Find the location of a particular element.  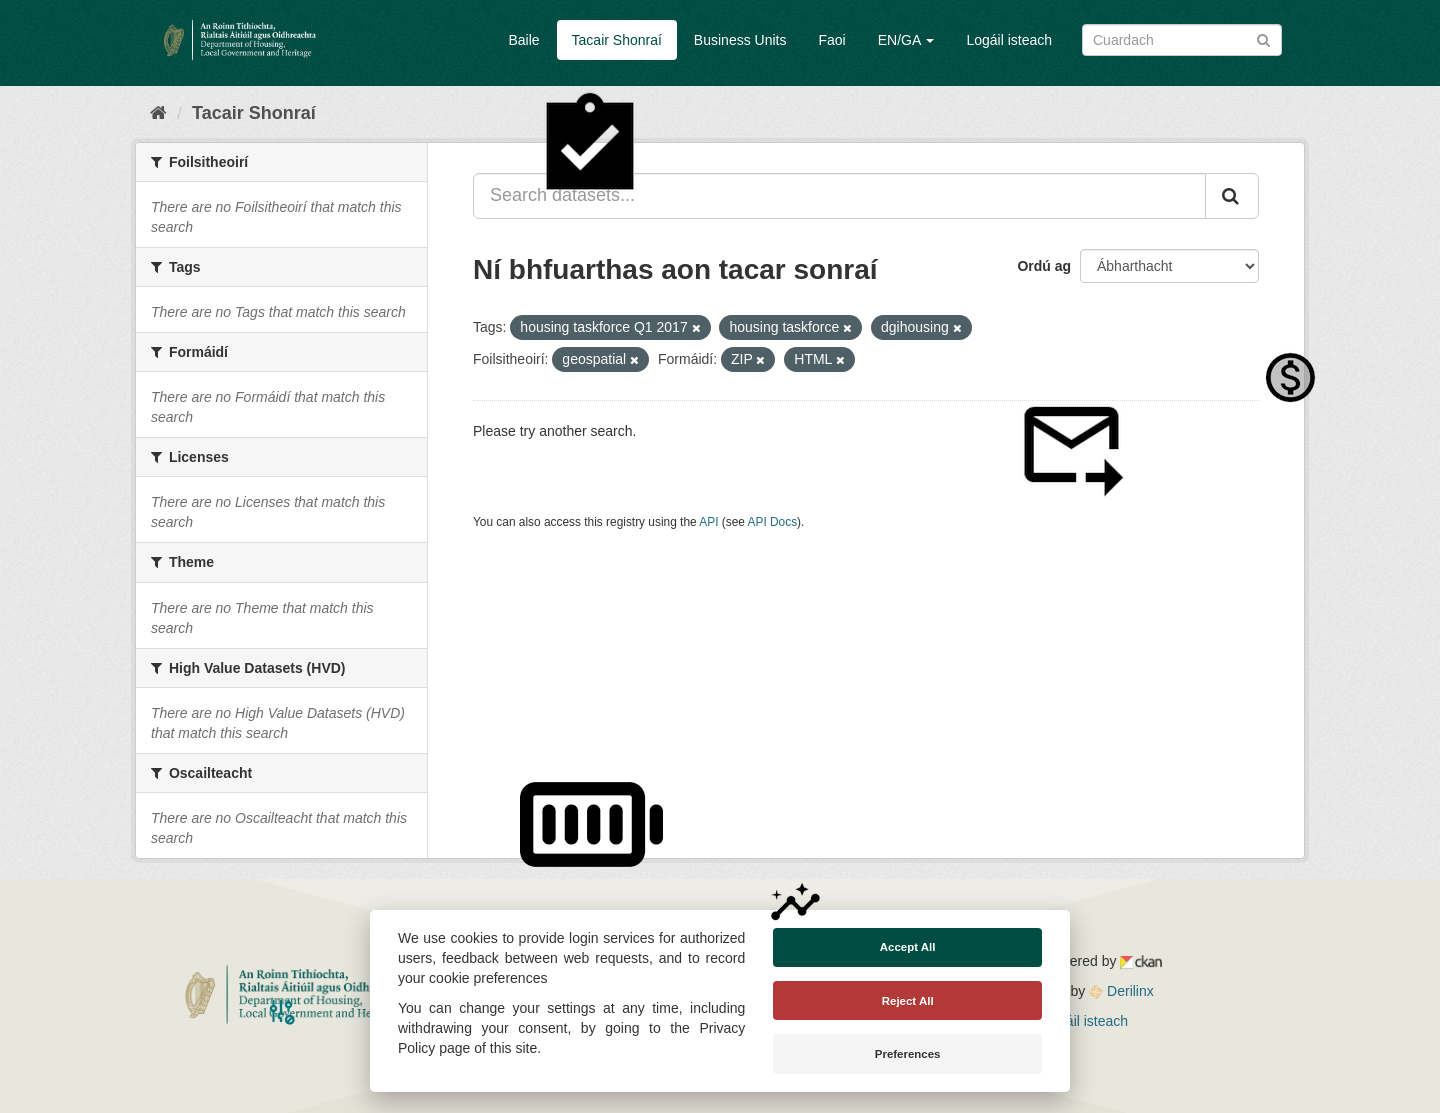

cancel or reset filter settings is located at coordinates (281, 1011).